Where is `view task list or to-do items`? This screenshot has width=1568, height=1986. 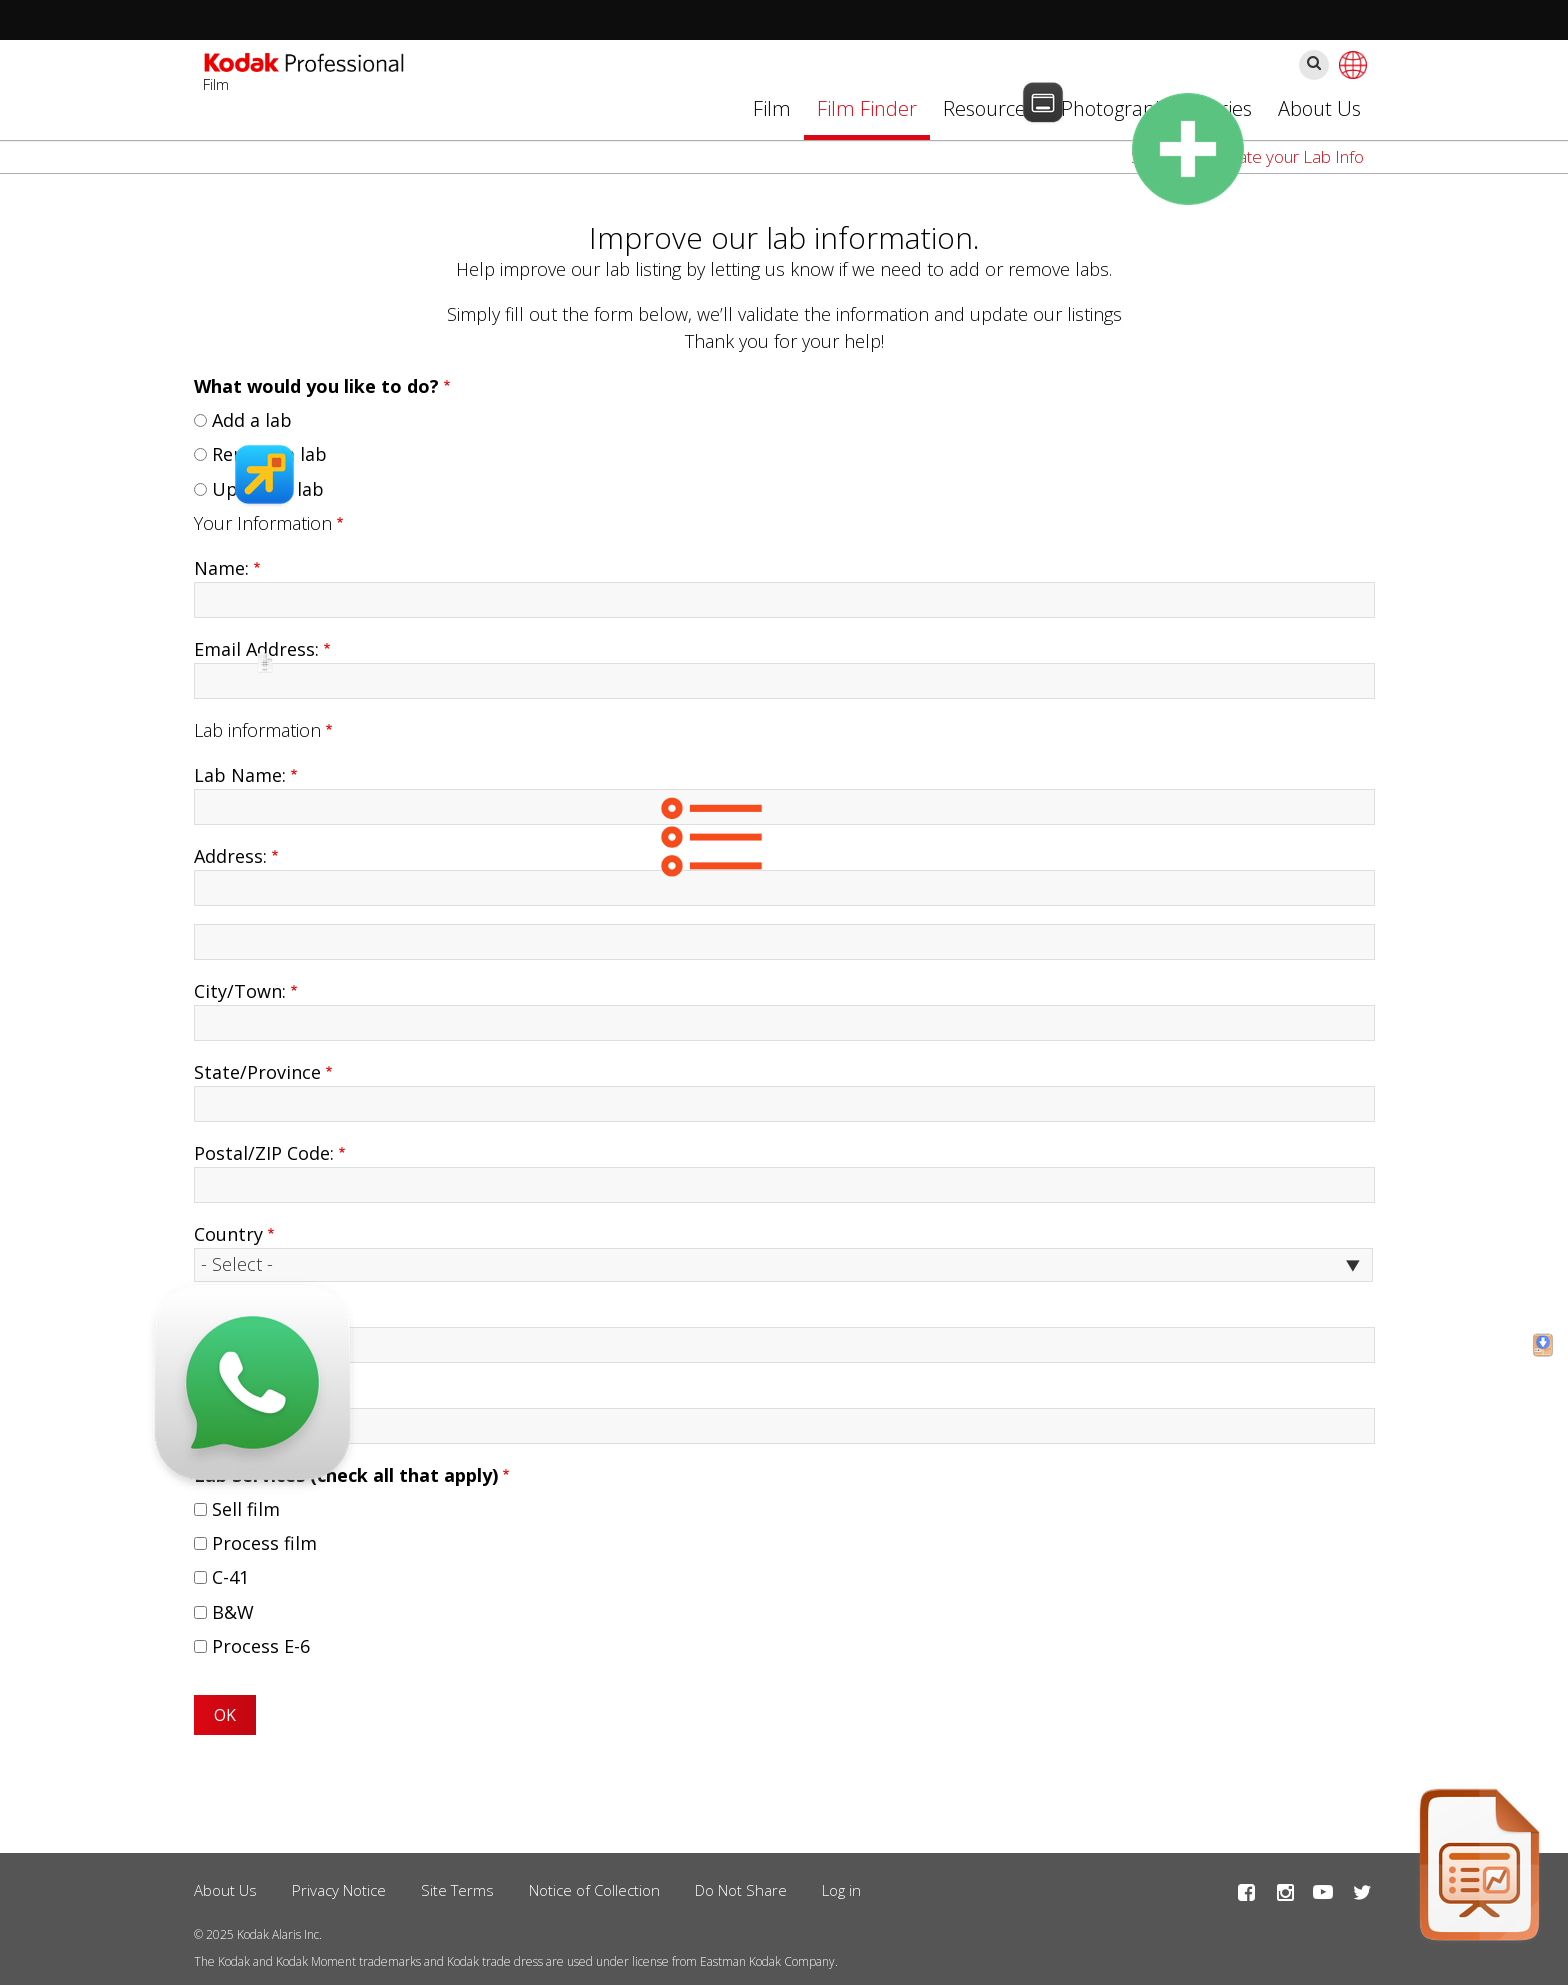 view task list or to-do items is located at coordinates (711, 833).